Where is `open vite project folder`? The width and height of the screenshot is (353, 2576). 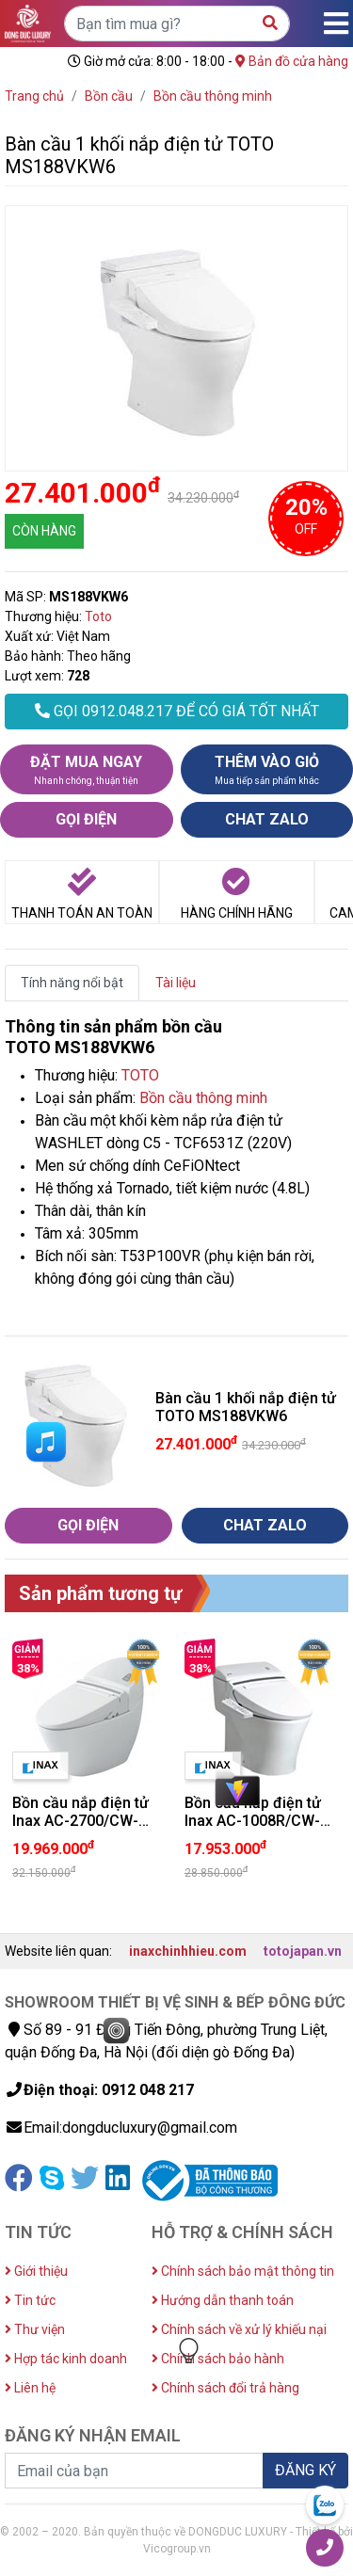
open vite project folder is located at coordinates (237, 1789).